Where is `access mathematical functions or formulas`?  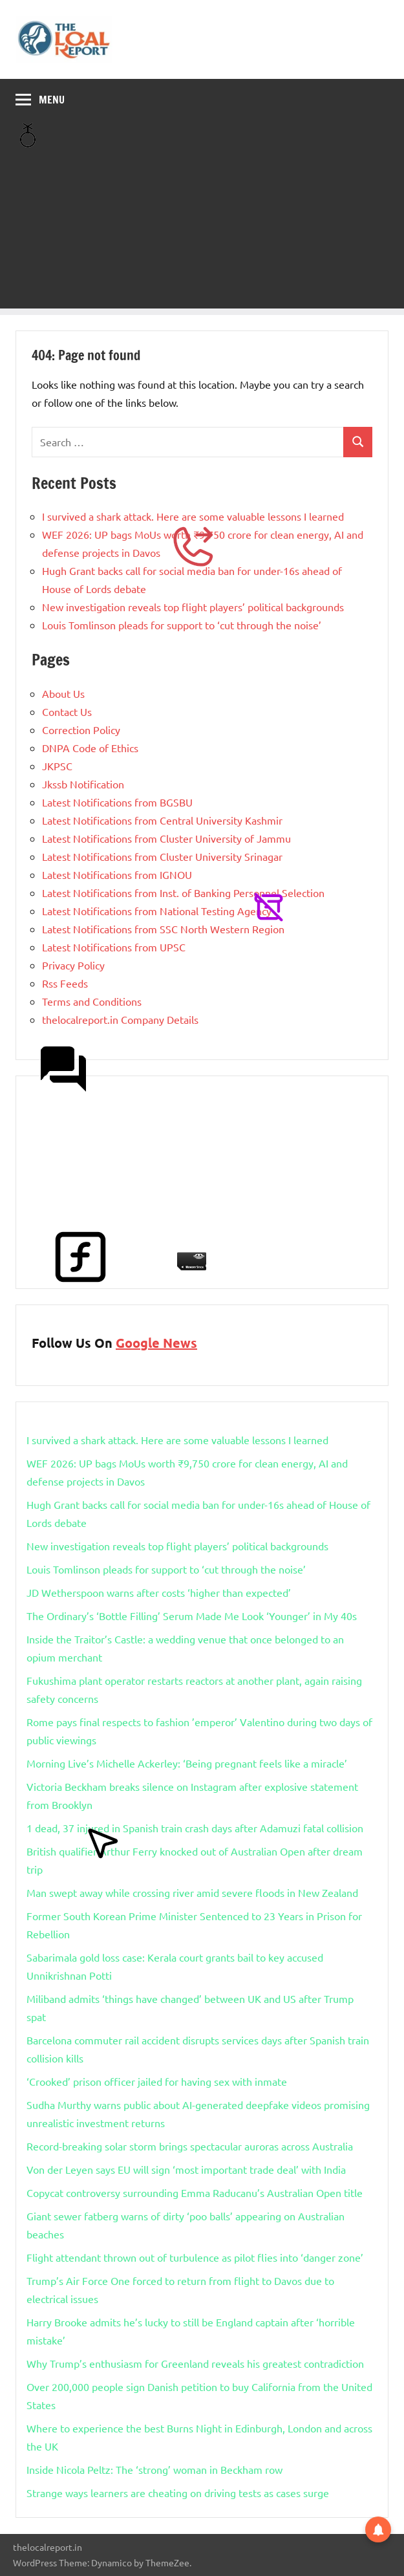 access mathematical functions or formulas is located at coordinates (80, 1257).